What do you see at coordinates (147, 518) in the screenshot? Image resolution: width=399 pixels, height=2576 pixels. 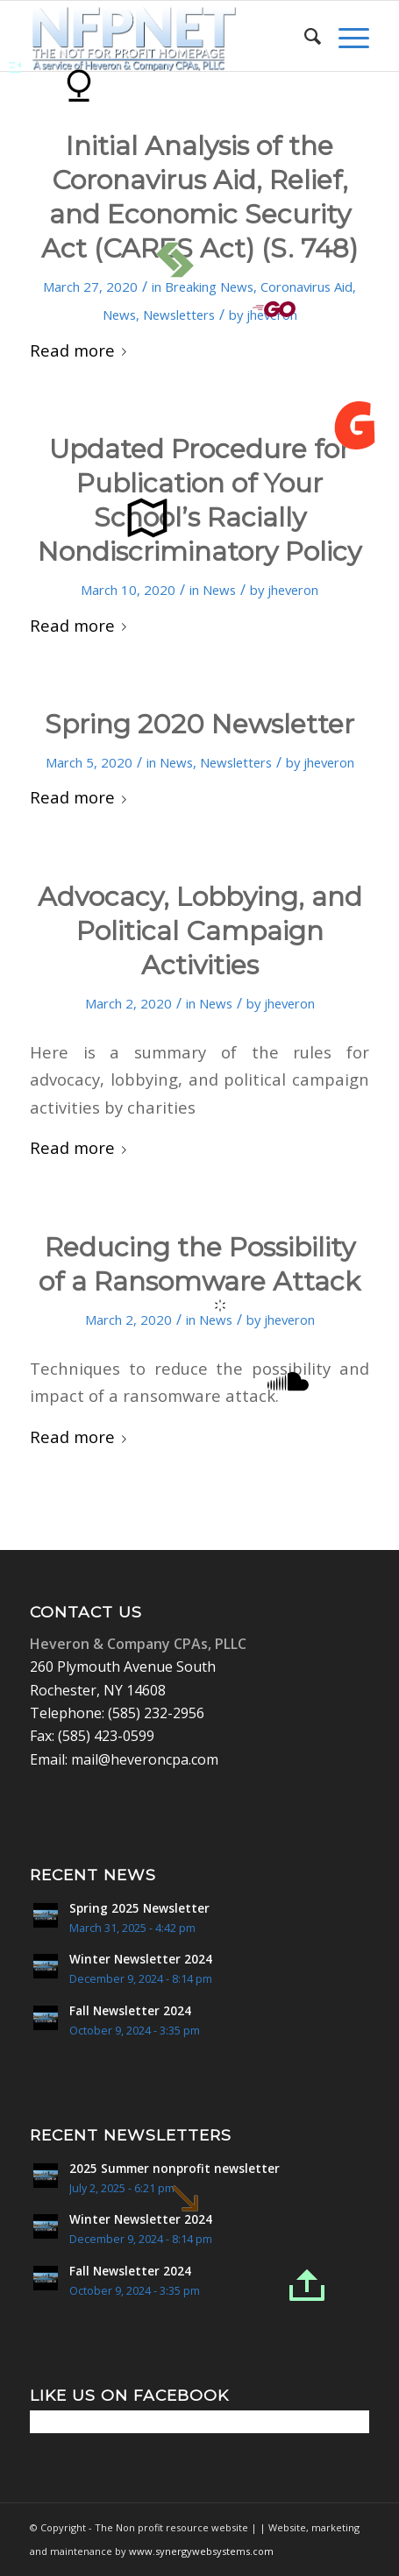 I see `view map` at bounding box center [147, 518].